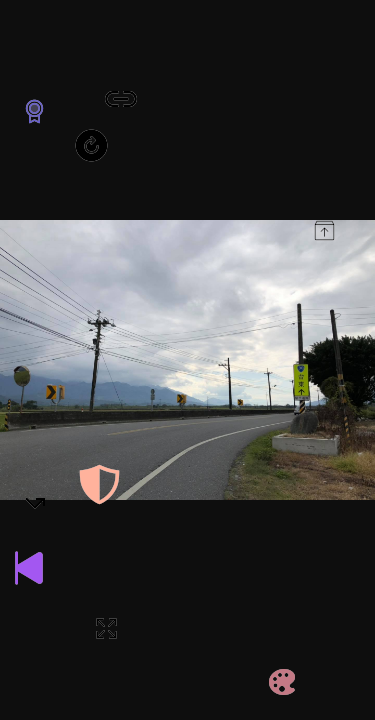 The image size is (375, 720). I want to click on open color picker or theme settings, so click(282, 682).